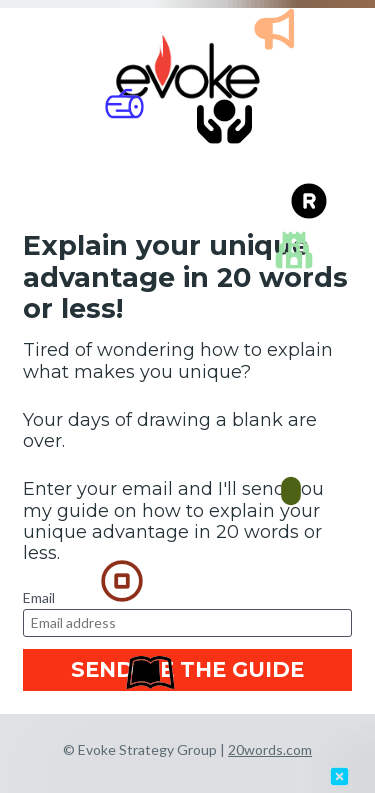  I want to click on indicates a hindu temple or religious site, so click(294, 250).